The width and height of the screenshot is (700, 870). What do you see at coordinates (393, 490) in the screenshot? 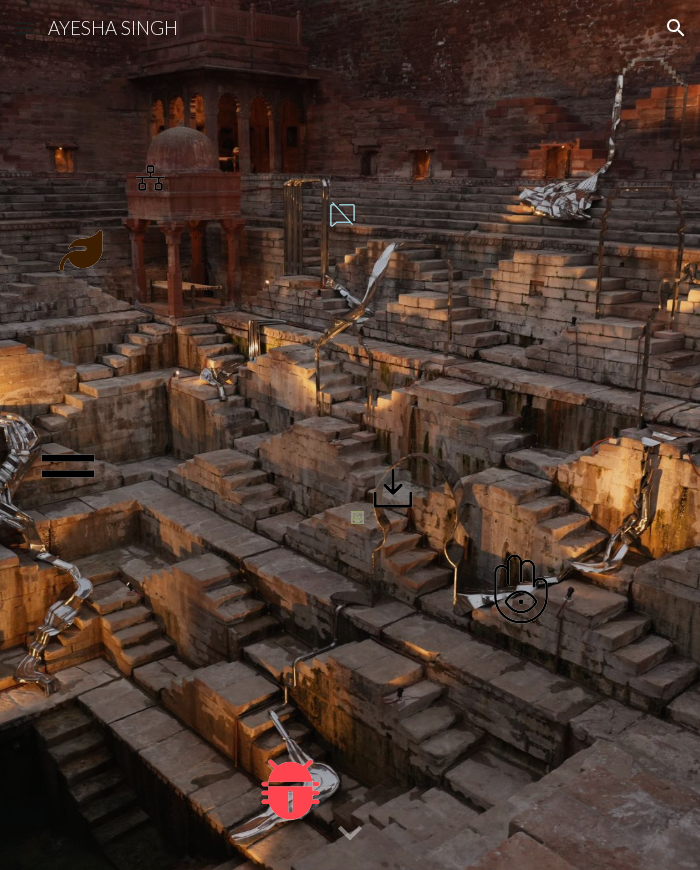
I see `download a file to your device` at bounding box center [393, 490].